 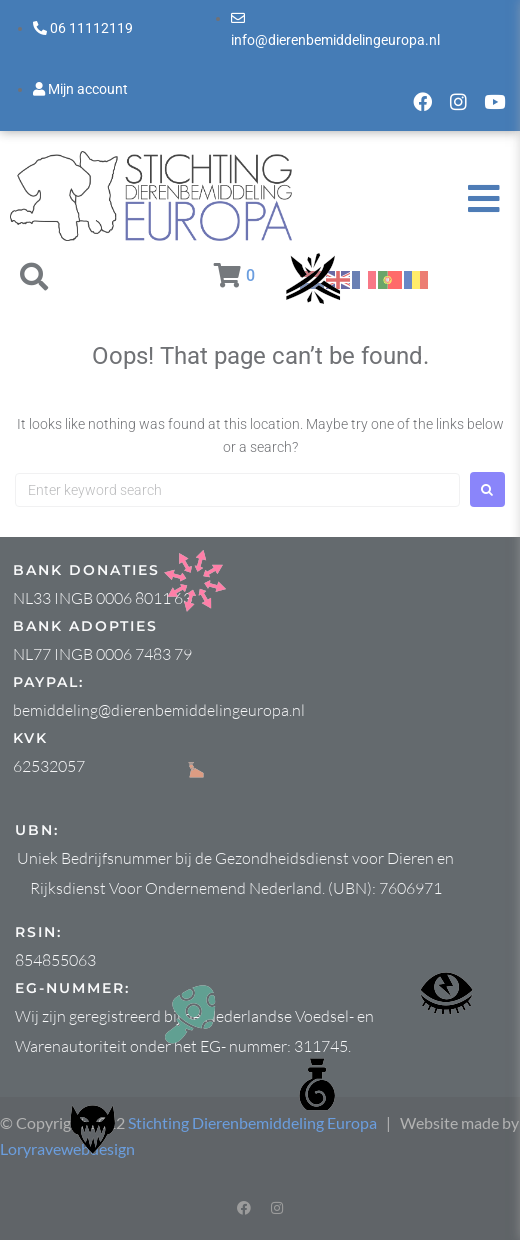 I want to click on access potion or elixir inventory, so click(x=317, y=1084).